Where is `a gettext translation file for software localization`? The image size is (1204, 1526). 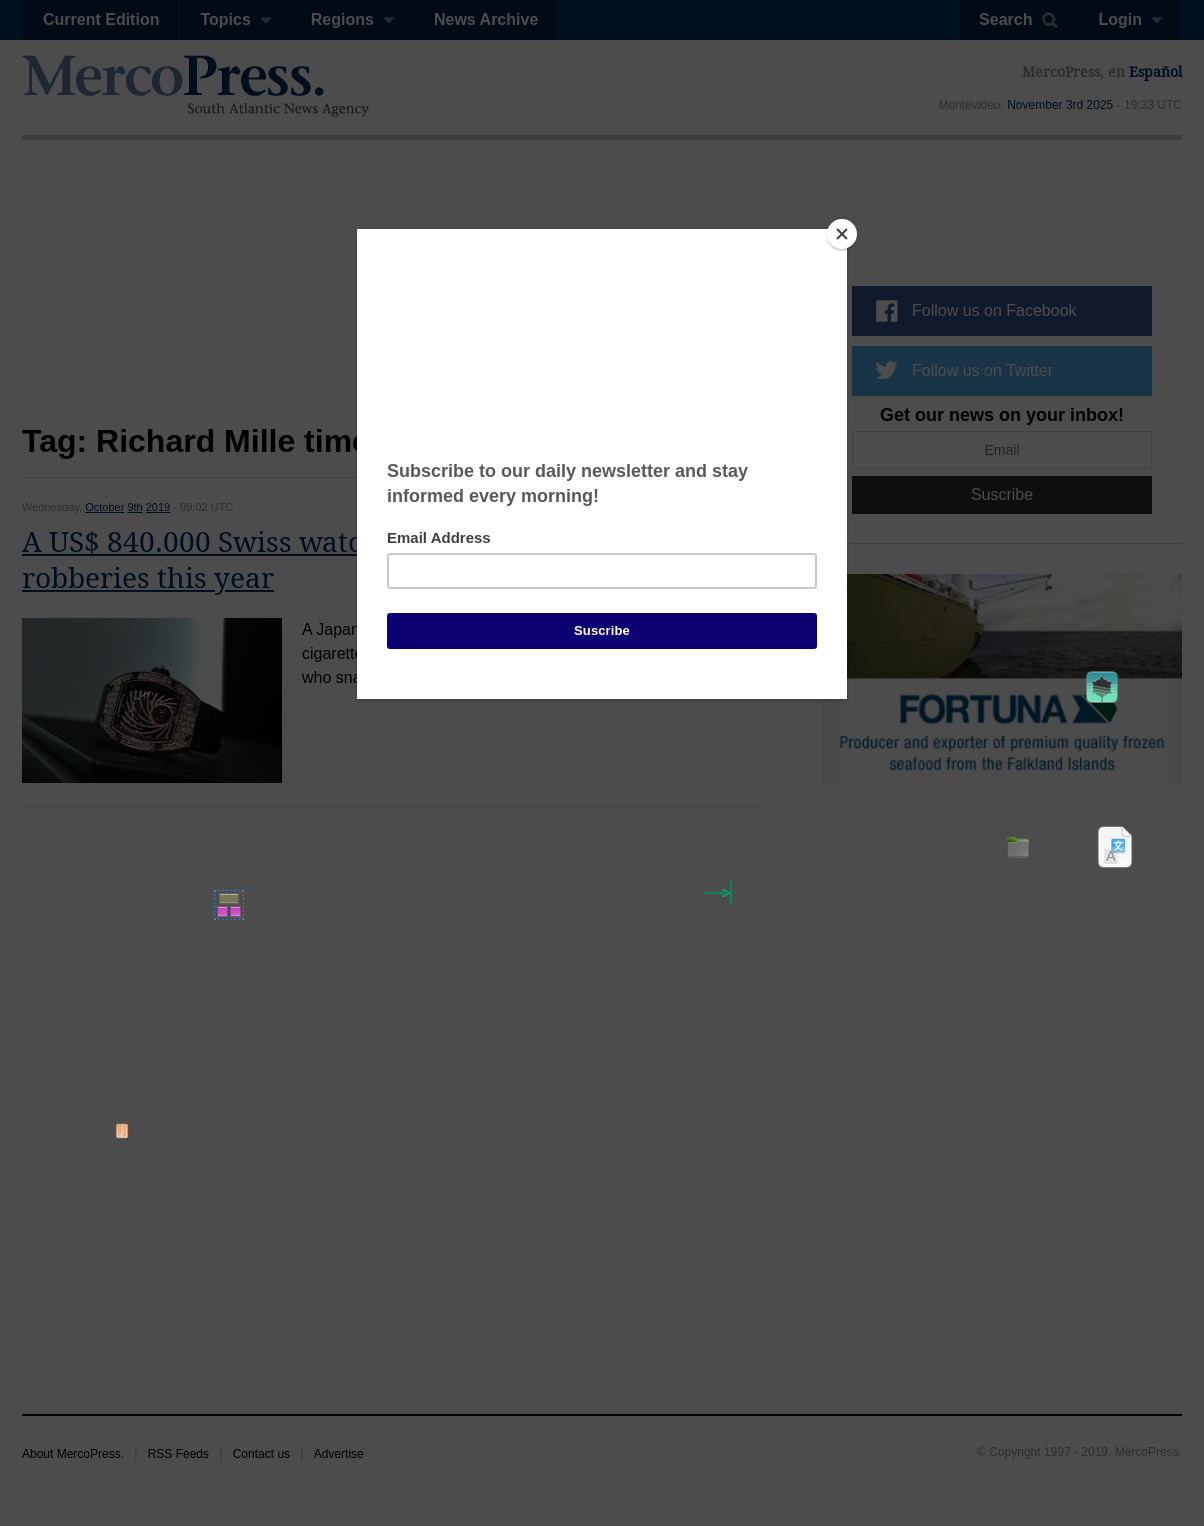
a gettext translation file for software localization is located at coordinates (1115, 847).